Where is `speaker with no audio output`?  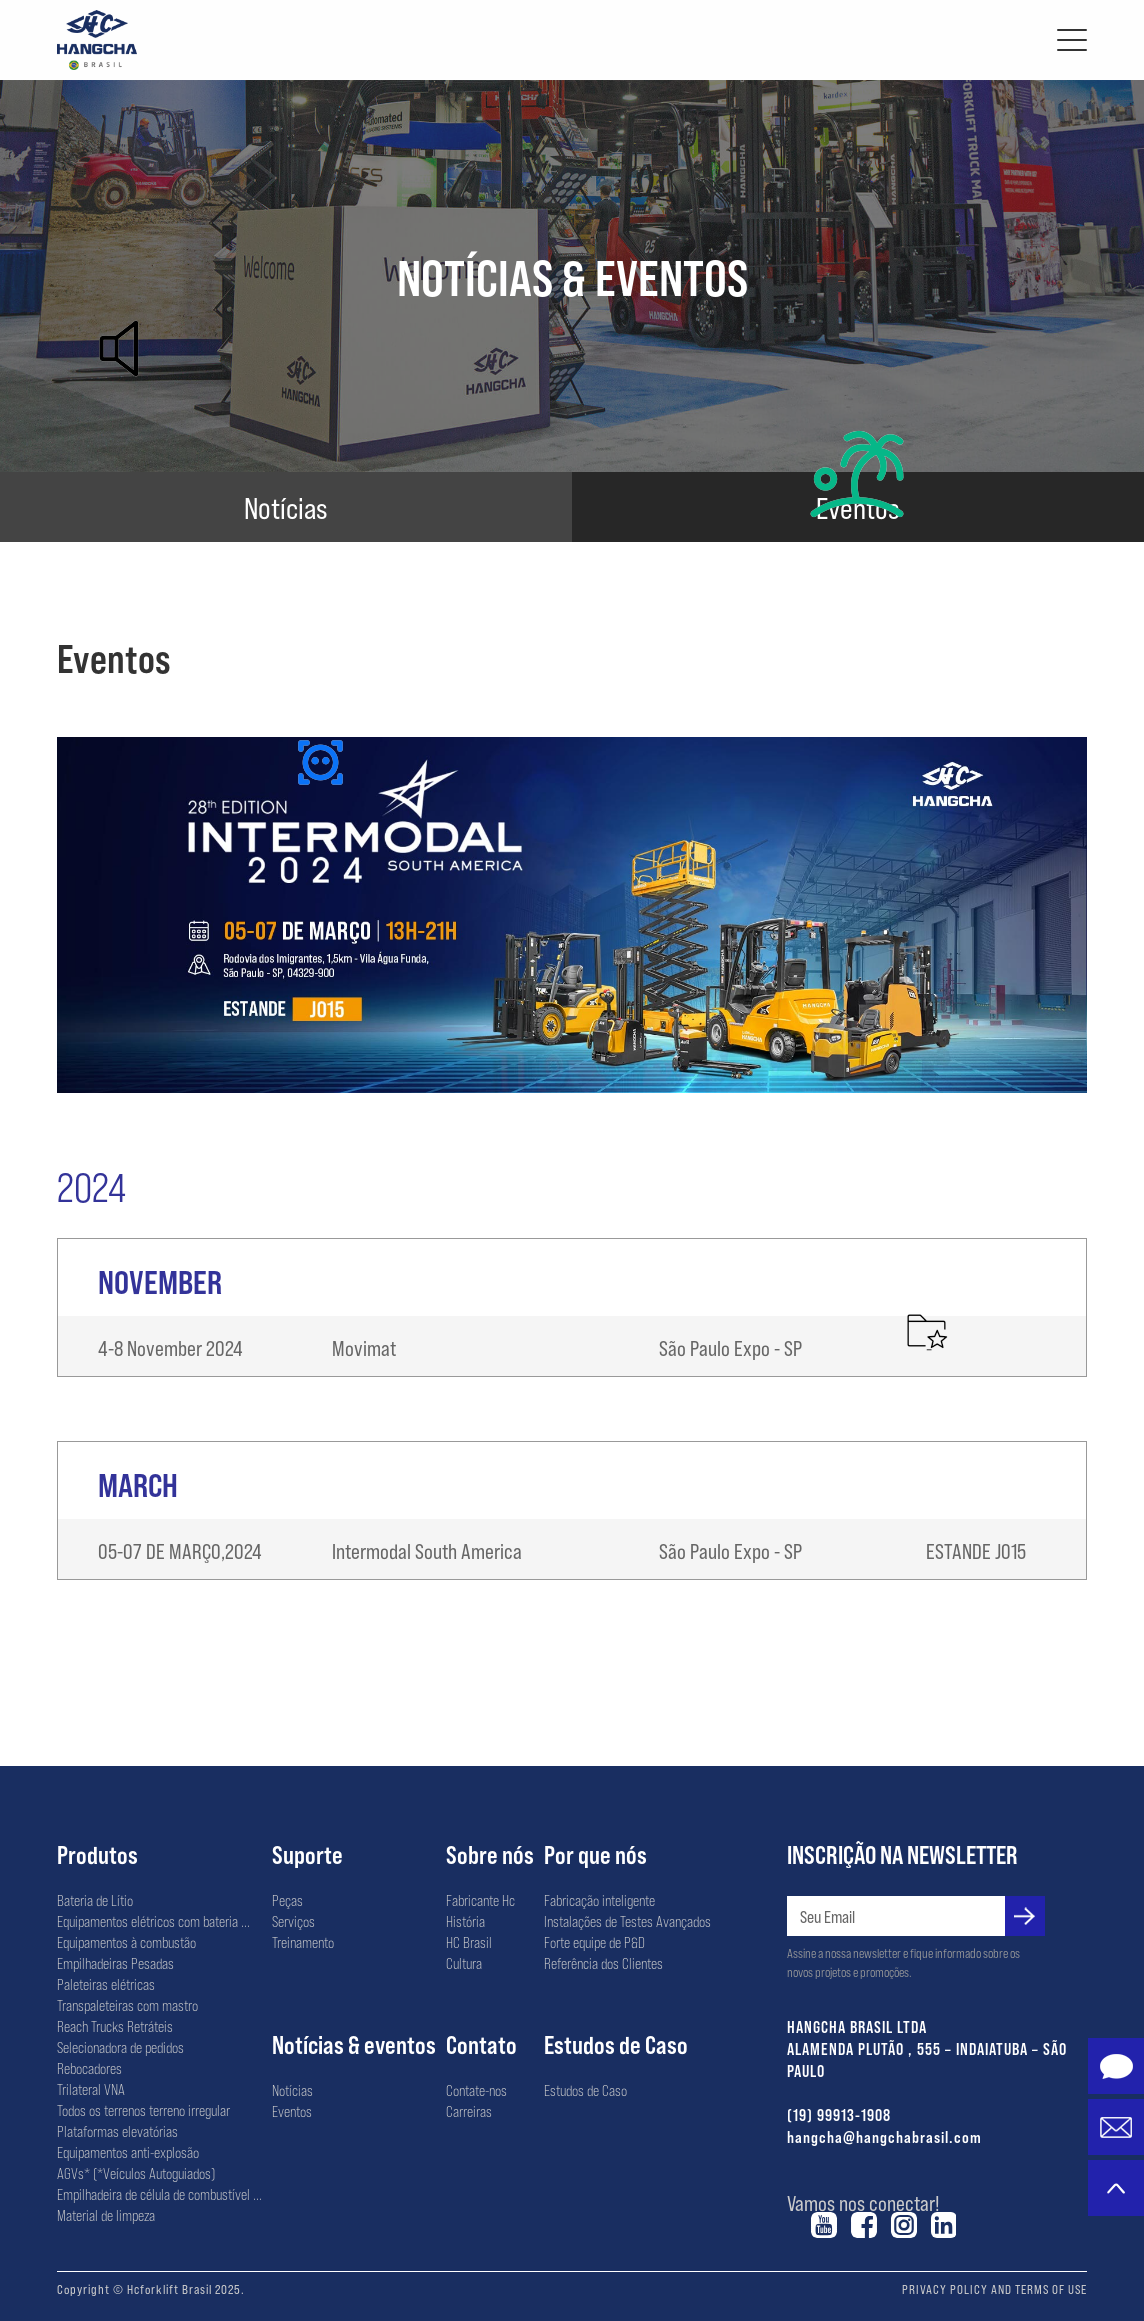
speaker with no audio output is located at coordinates (129, 348).